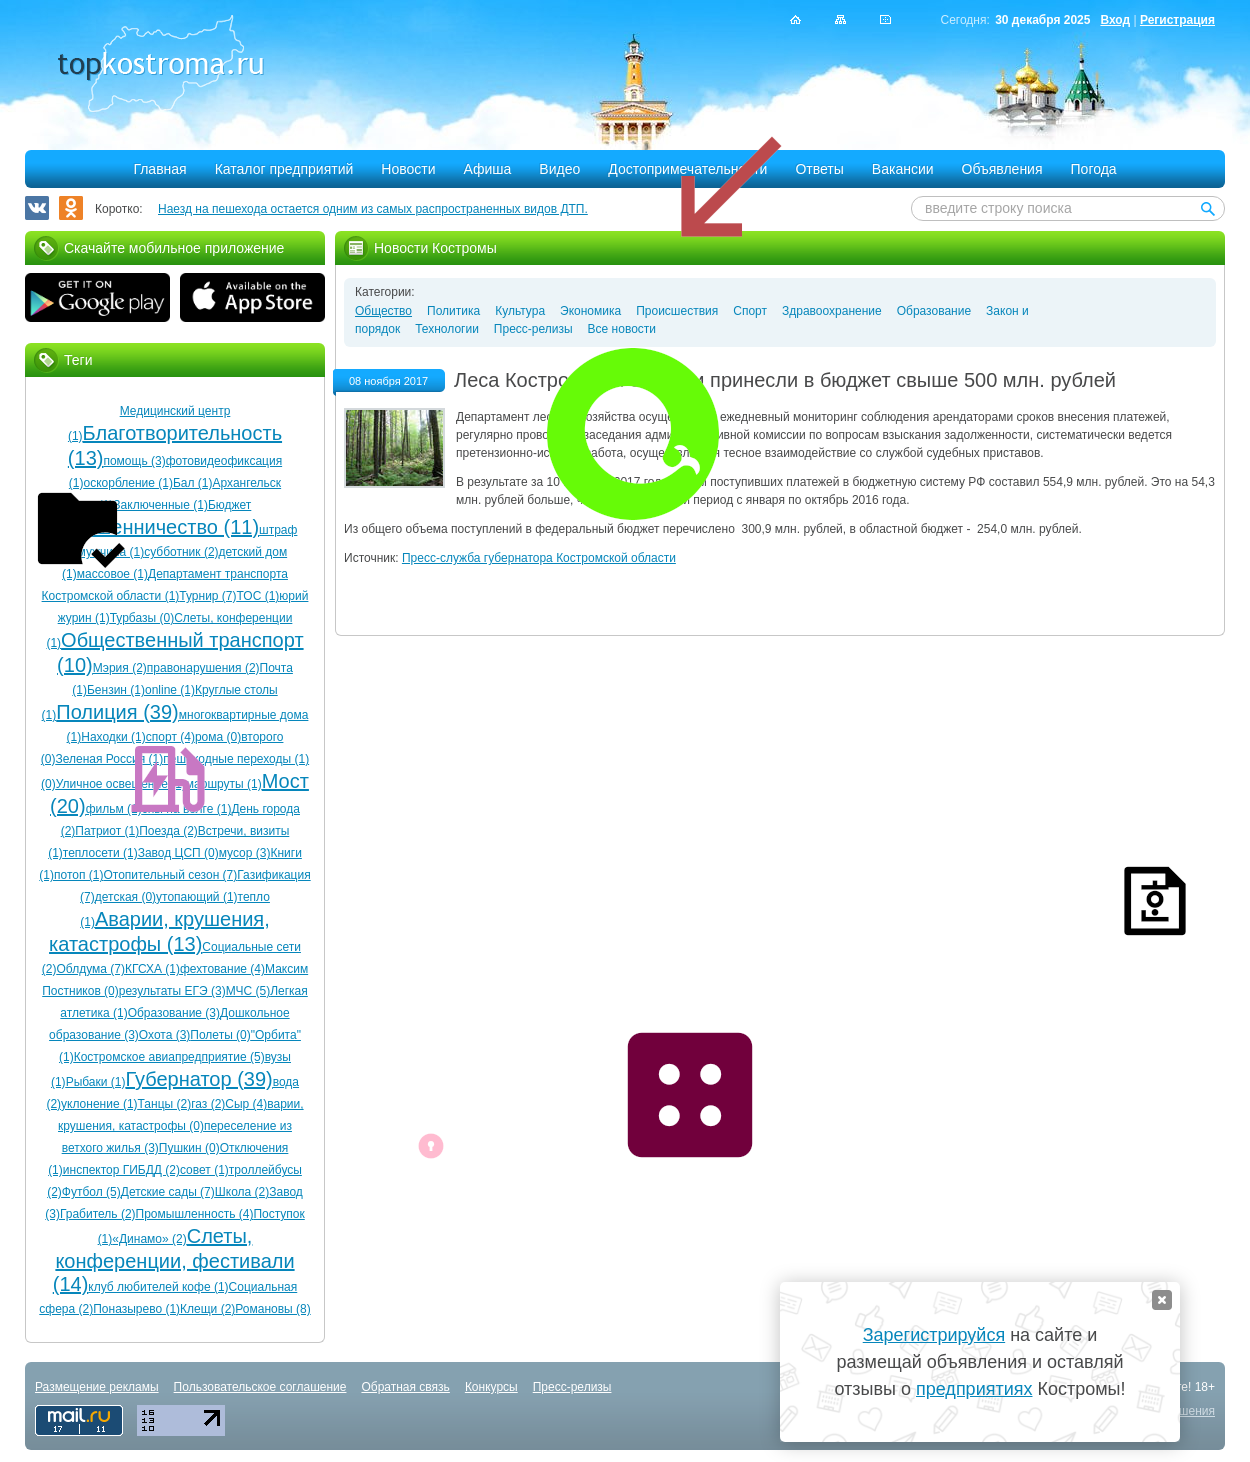 The image size is (1250, 1462). I want to click on lock or secure a room, so click(431, 1146).